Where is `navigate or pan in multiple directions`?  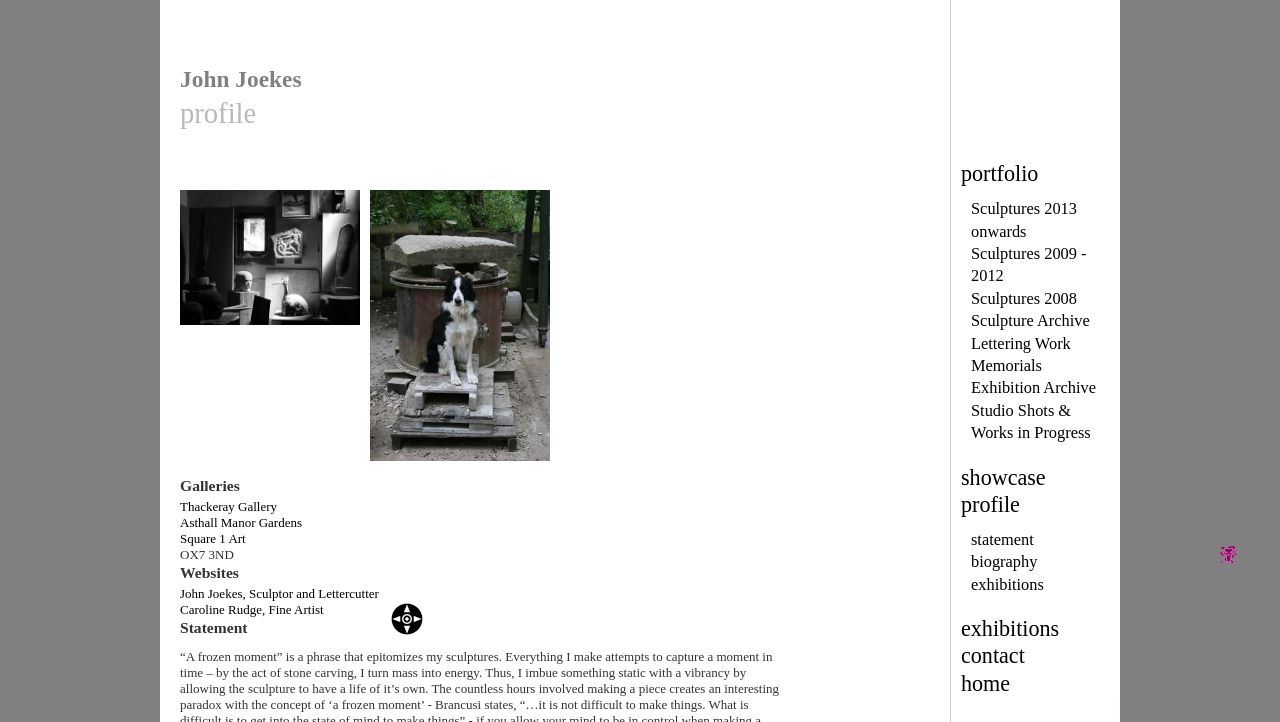 navigate or pan in multiple directions is located at coordinates (407, 619).